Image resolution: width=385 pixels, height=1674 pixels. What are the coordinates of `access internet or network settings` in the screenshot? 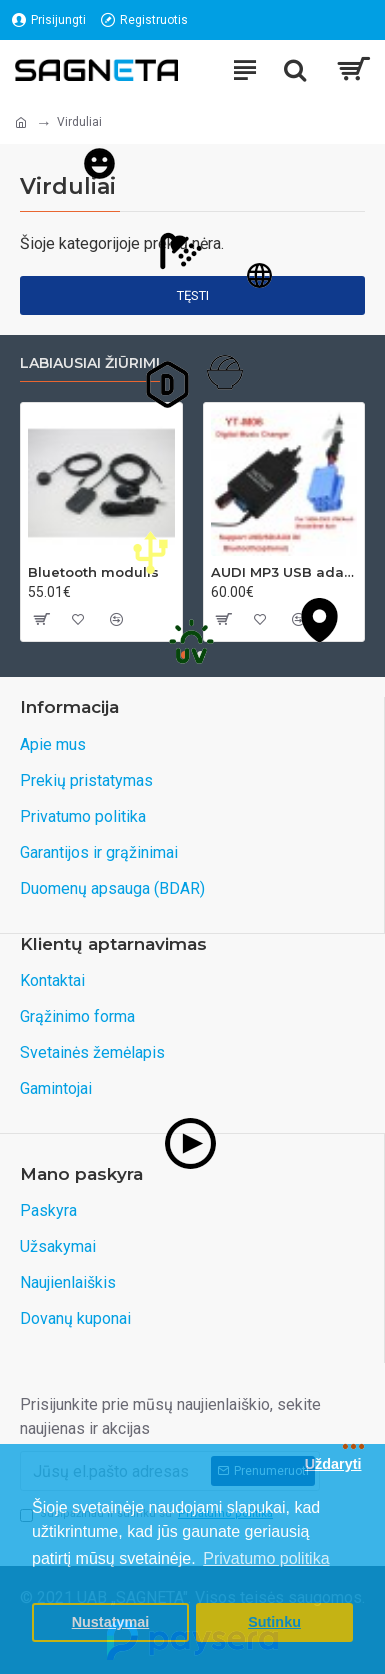 It's located at (259, 275).